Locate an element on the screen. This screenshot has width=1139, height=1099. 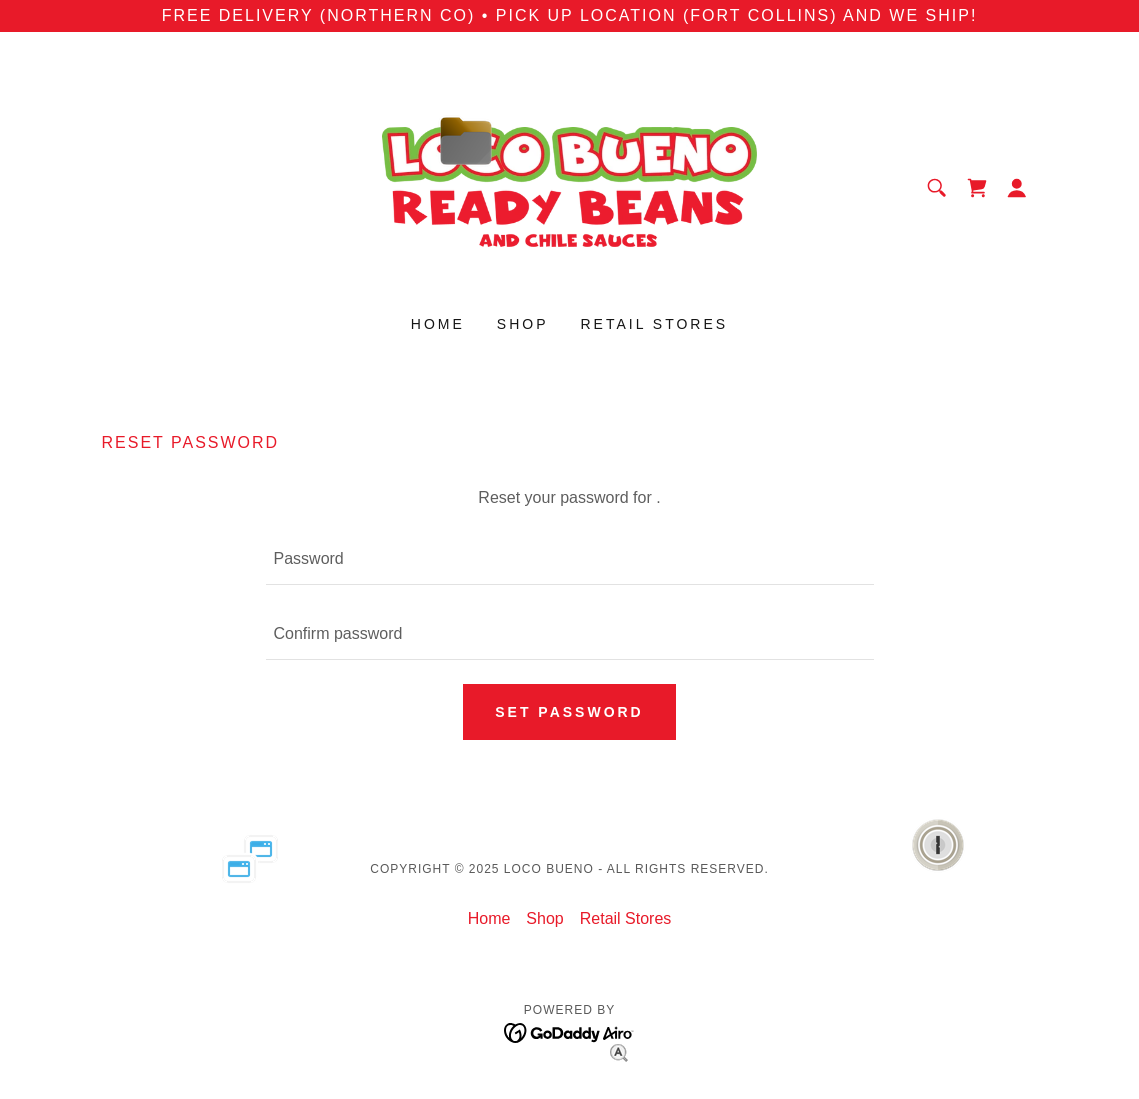
duplicate display mode enabled is located at coordinates (250, 859).